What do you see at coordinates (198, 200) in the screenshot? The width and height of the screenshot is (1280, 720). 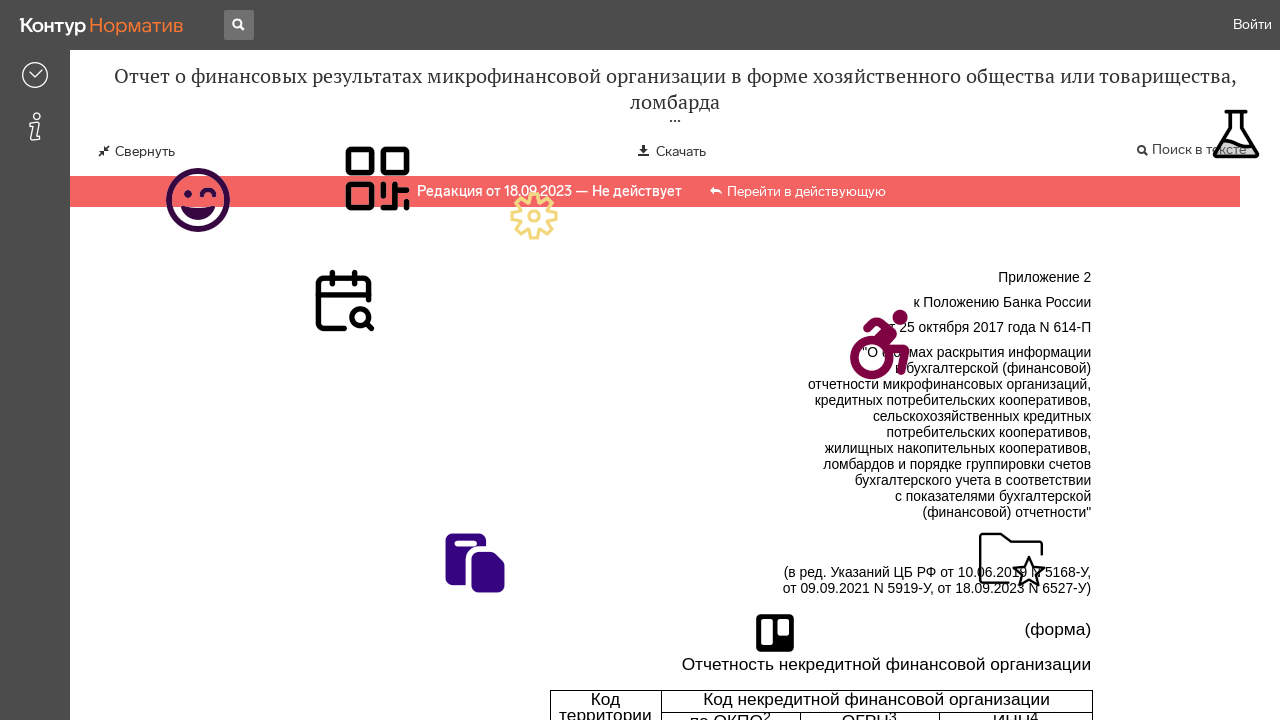 I see `add a playful or joking tone to your message` at bounding box center [198, 200].